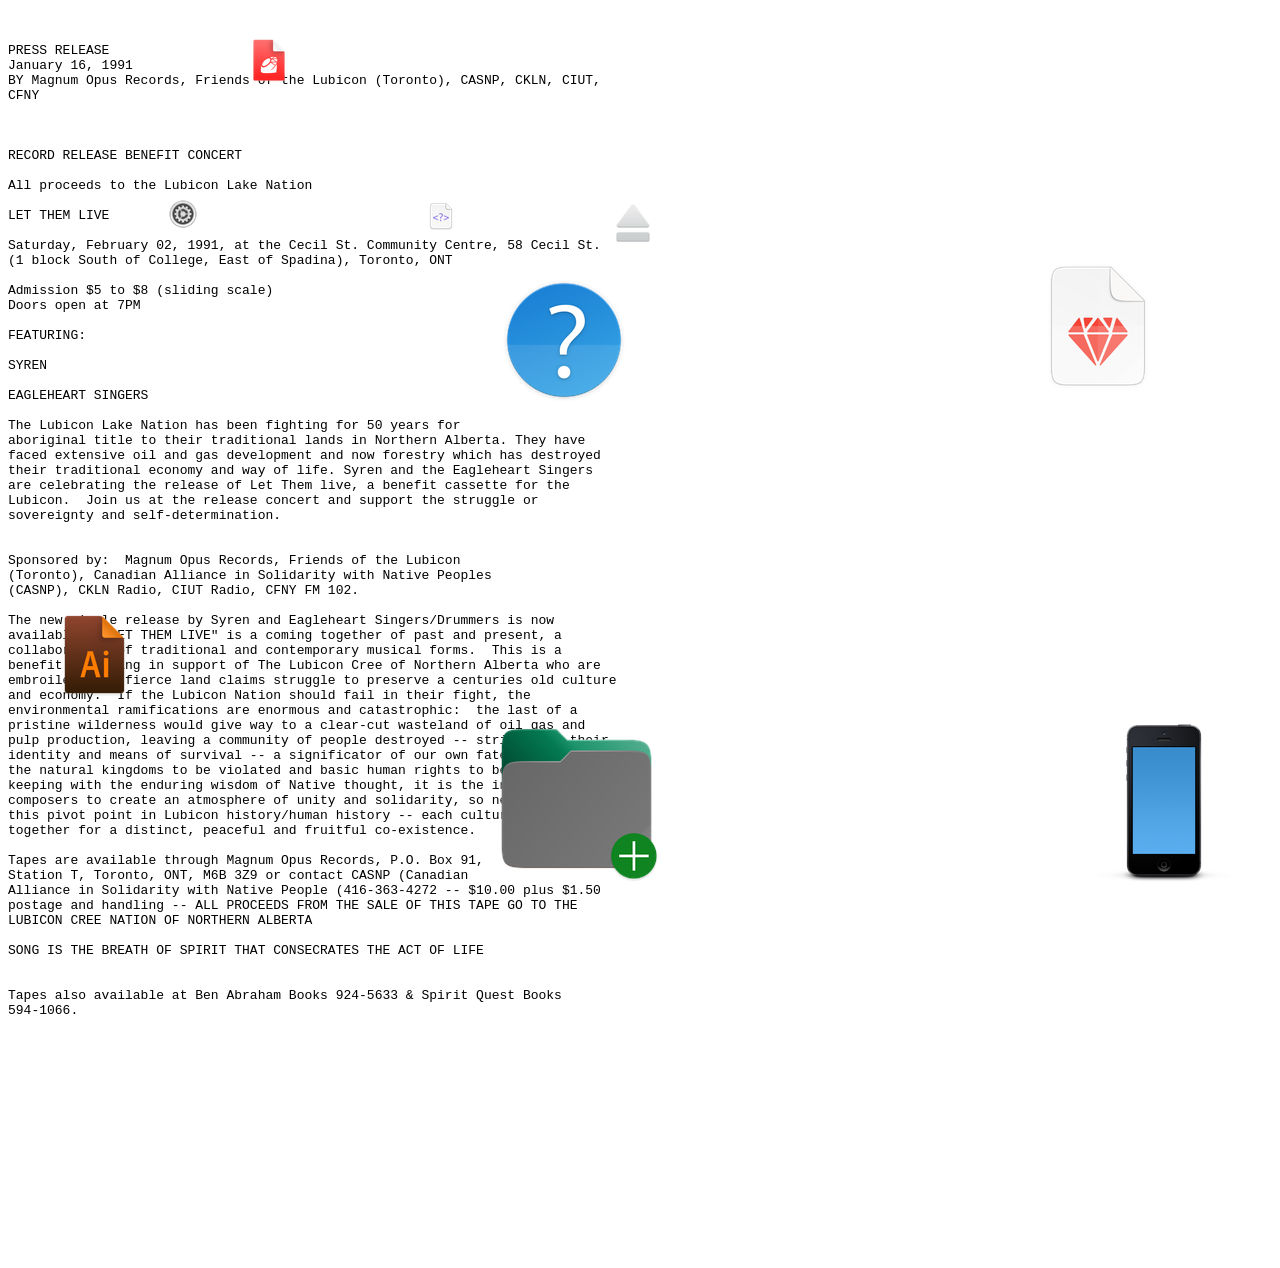 The height and width of the screenshot is (1268, 1280). What do you see at coordinates (94, 654) in the screenshot?
I see `open an Adobe Illustrator file` at bounding box center [94, 654].